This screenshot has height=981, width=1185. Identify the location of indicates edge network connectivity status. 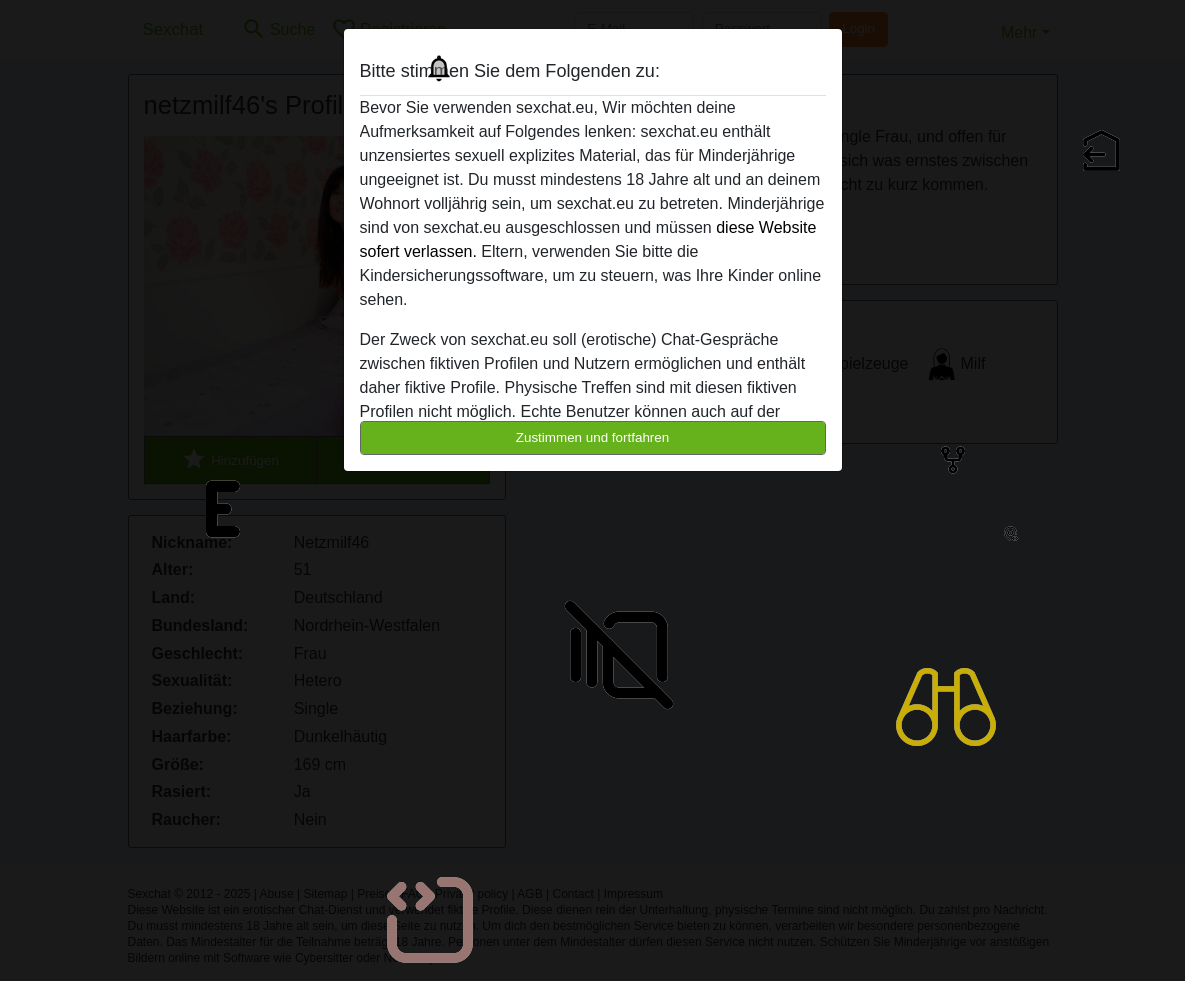
(223, 509).